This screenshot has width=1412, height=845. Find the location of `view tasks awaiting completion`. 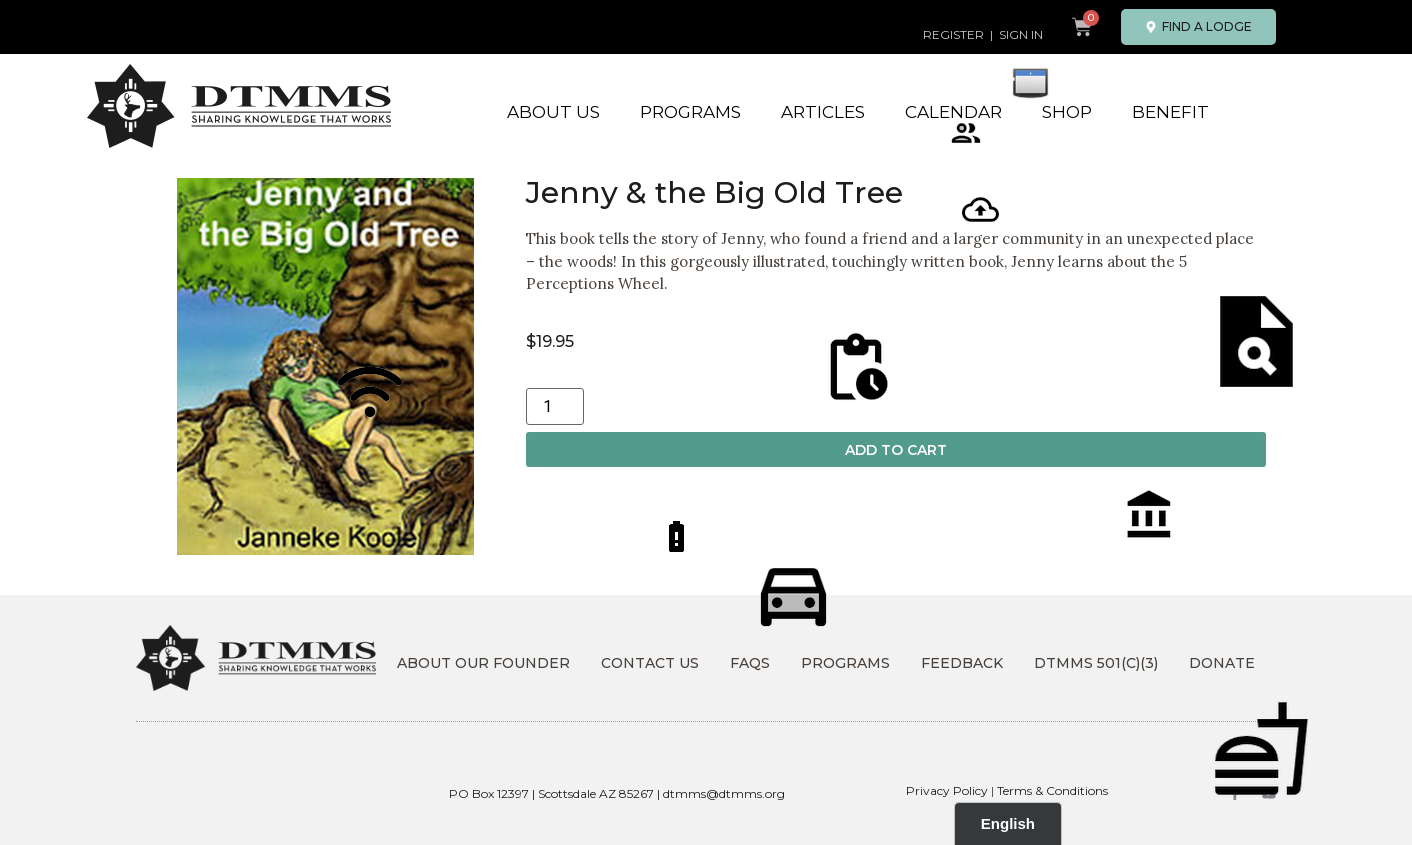

view tasks awaiting completion is located at coordinates (856, 368).